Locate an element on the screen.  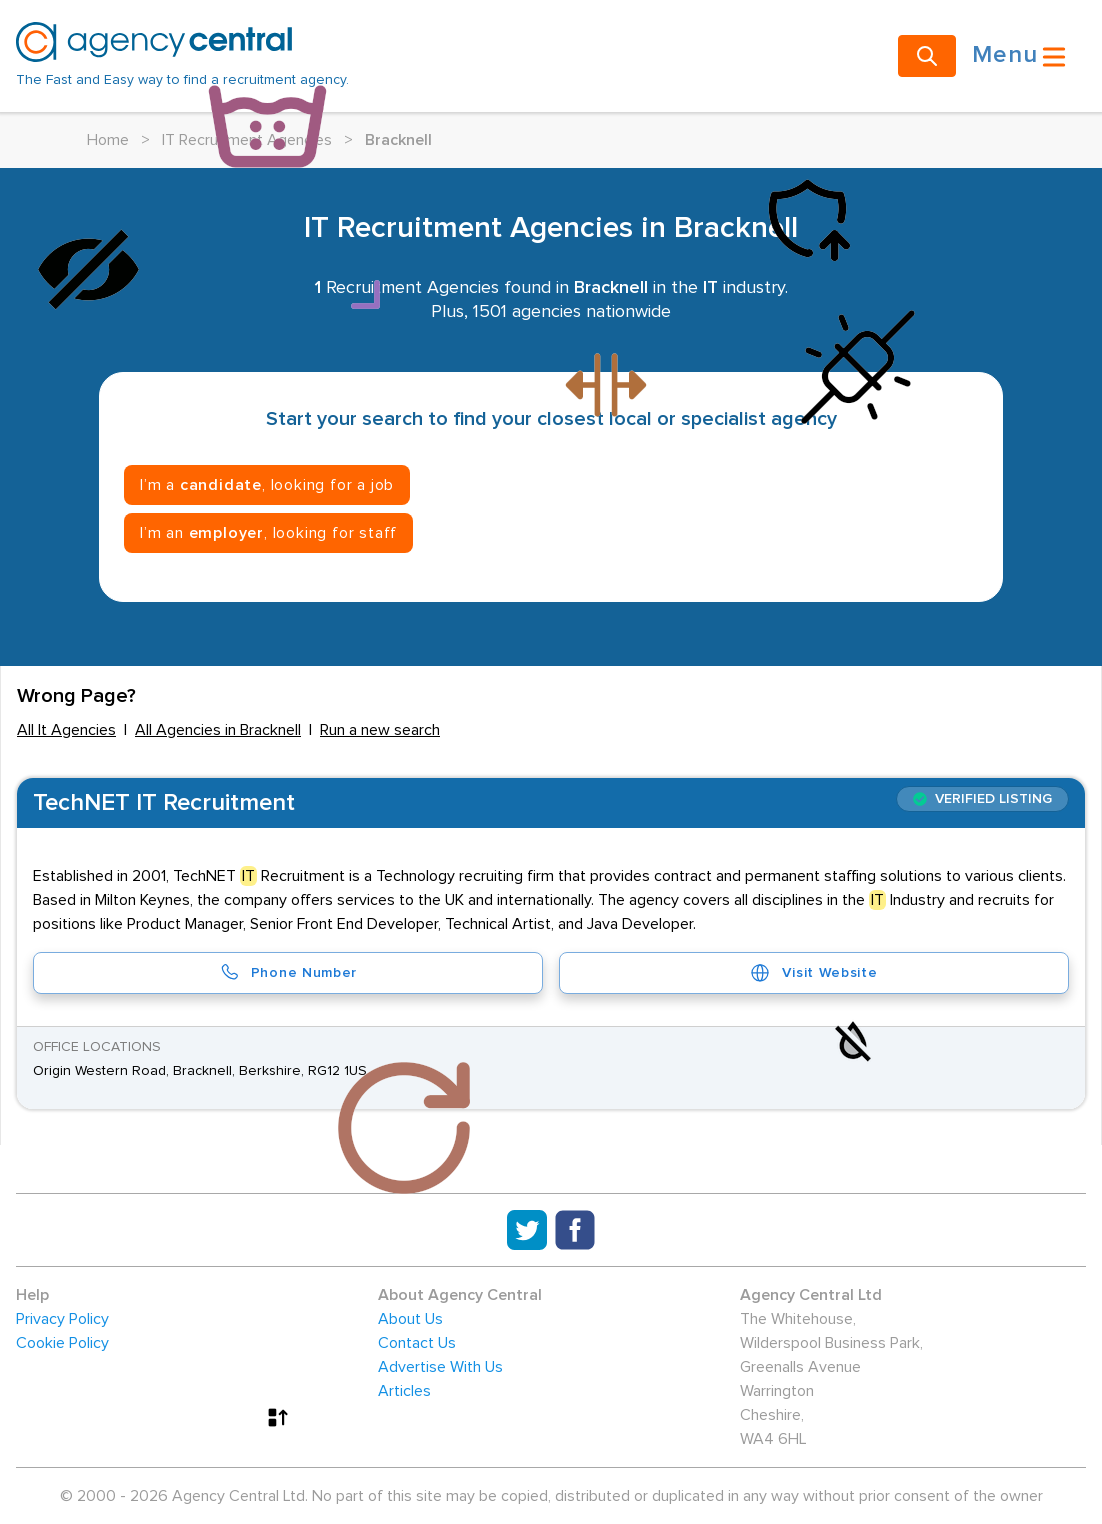
hide password or sensitive content is located at coordinates (88, 269).